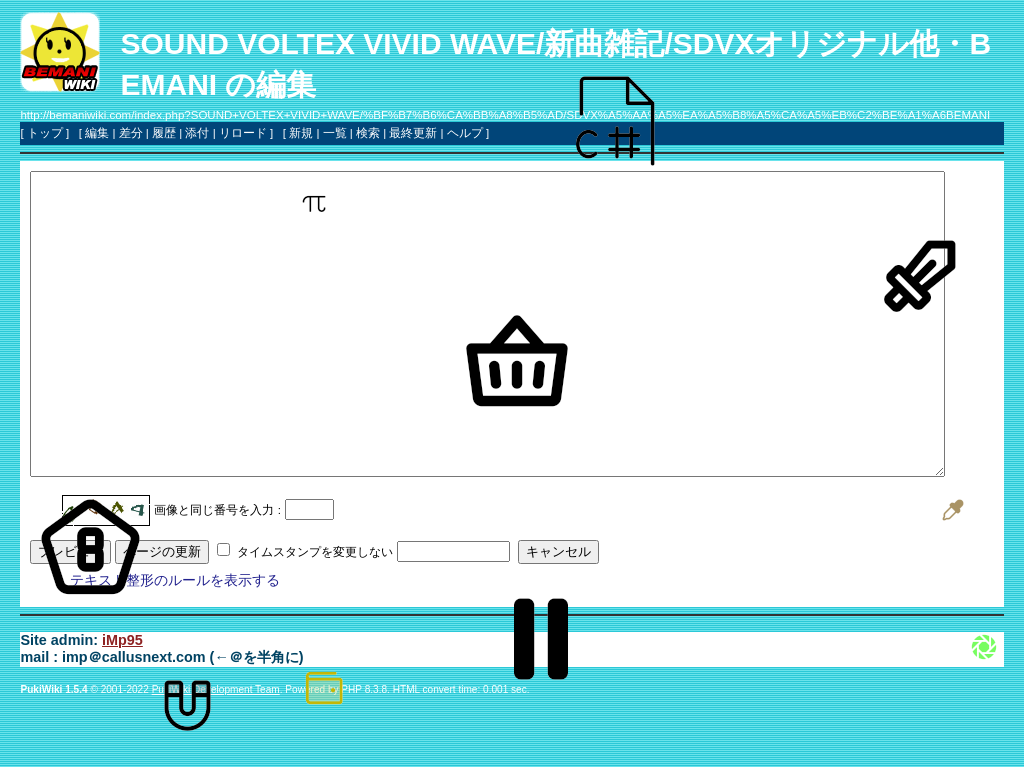 Image resolution: width=1024 pixels, height=767 pixels. Describe the element at coordinates (984, 647) in the screenshot. I see `adjust camera aperture settings` at that location.